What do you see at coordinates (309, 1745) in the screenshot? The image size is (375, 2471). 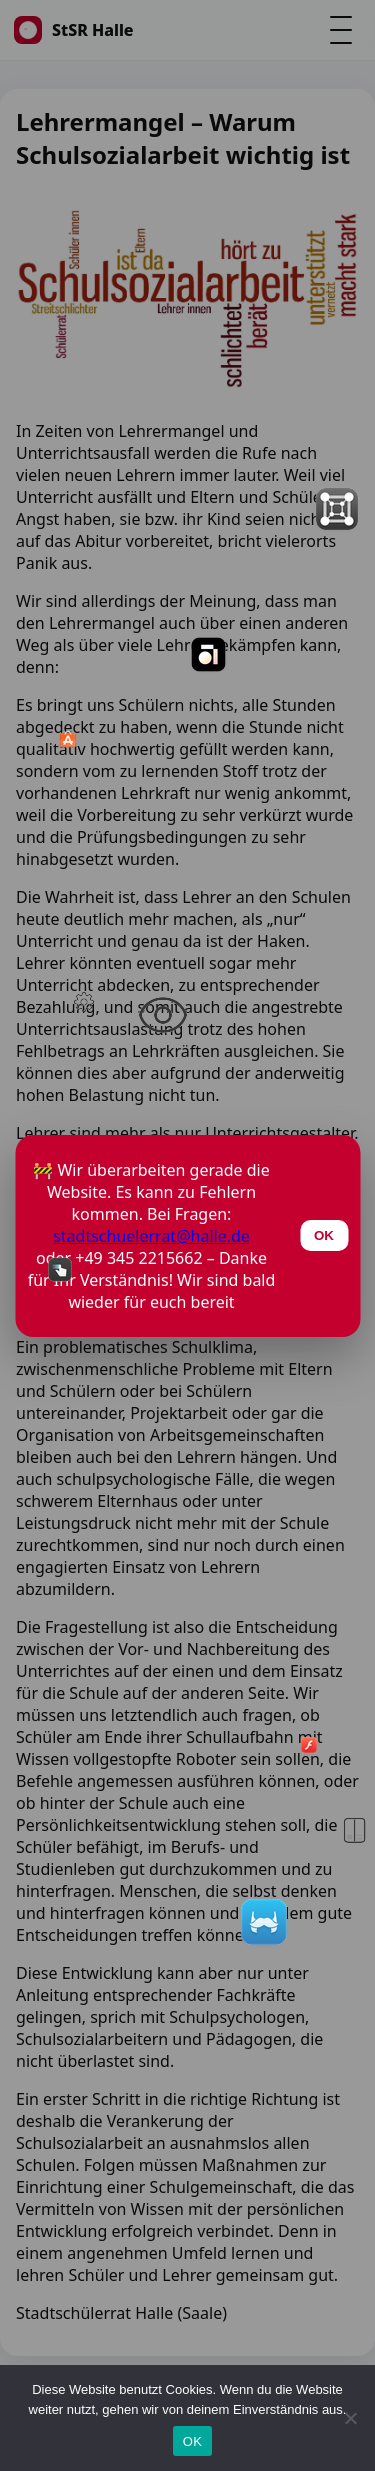 I see `open Adobe Flash Player` at bounding box center [309, 1745].